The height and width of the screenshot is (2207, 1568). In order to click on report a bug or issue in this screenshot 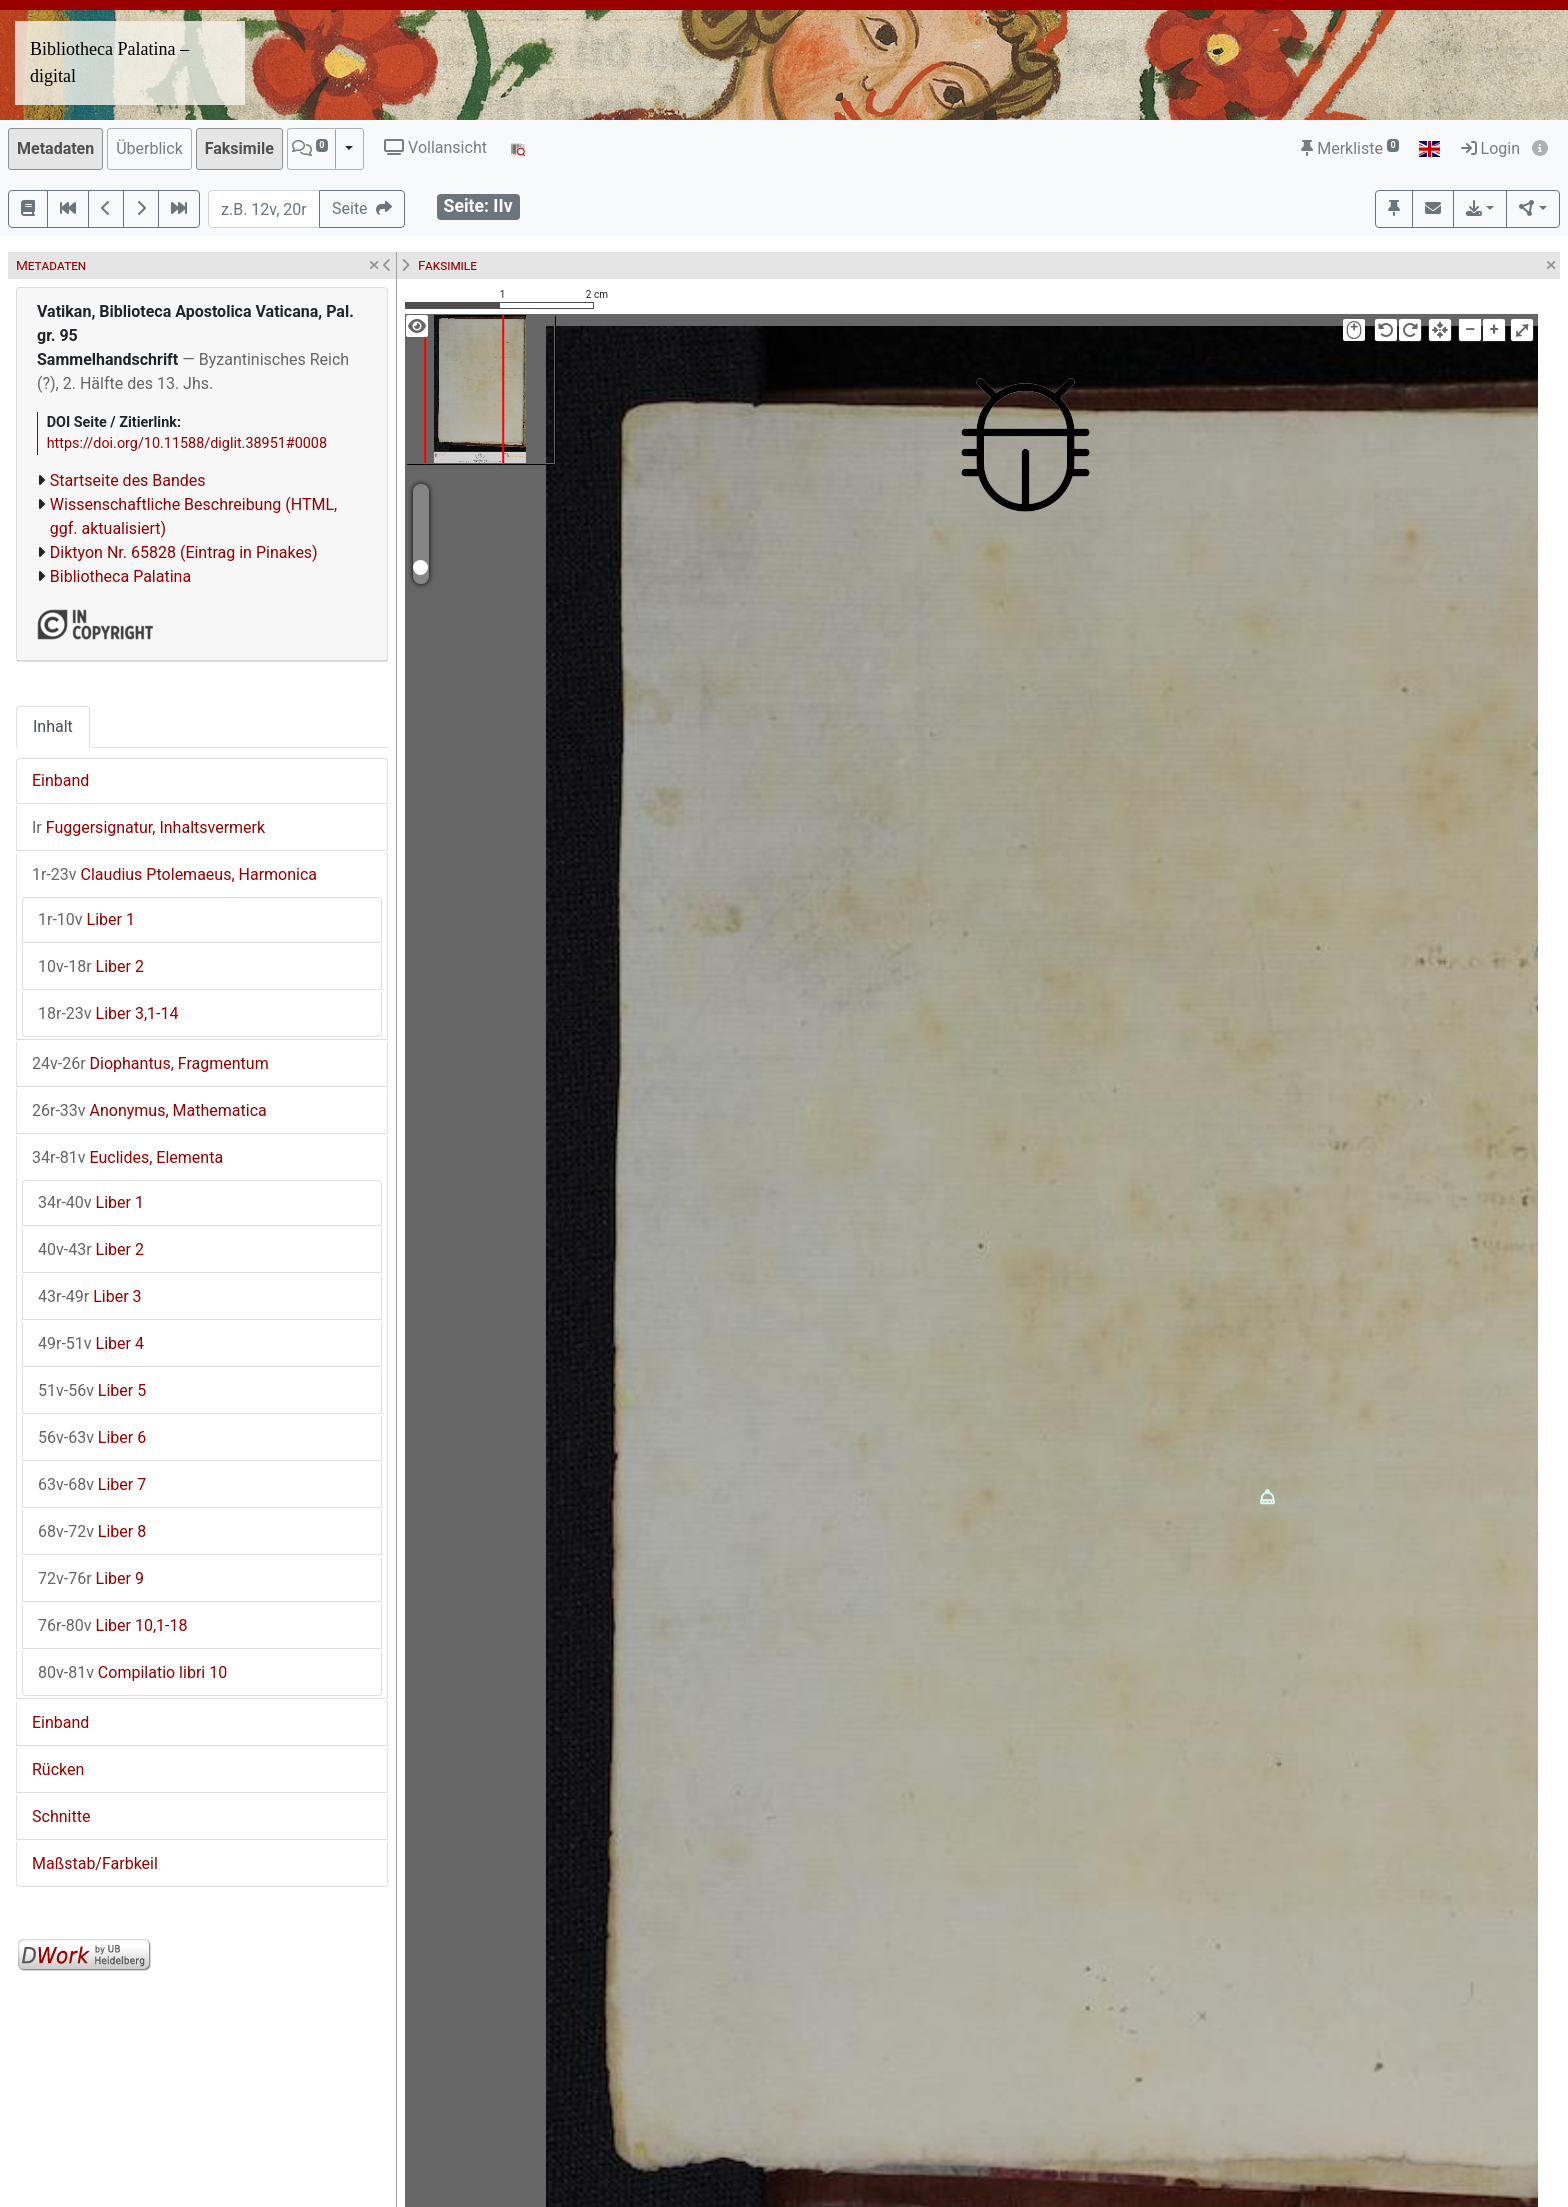, I will do `click(1025, 442)`.